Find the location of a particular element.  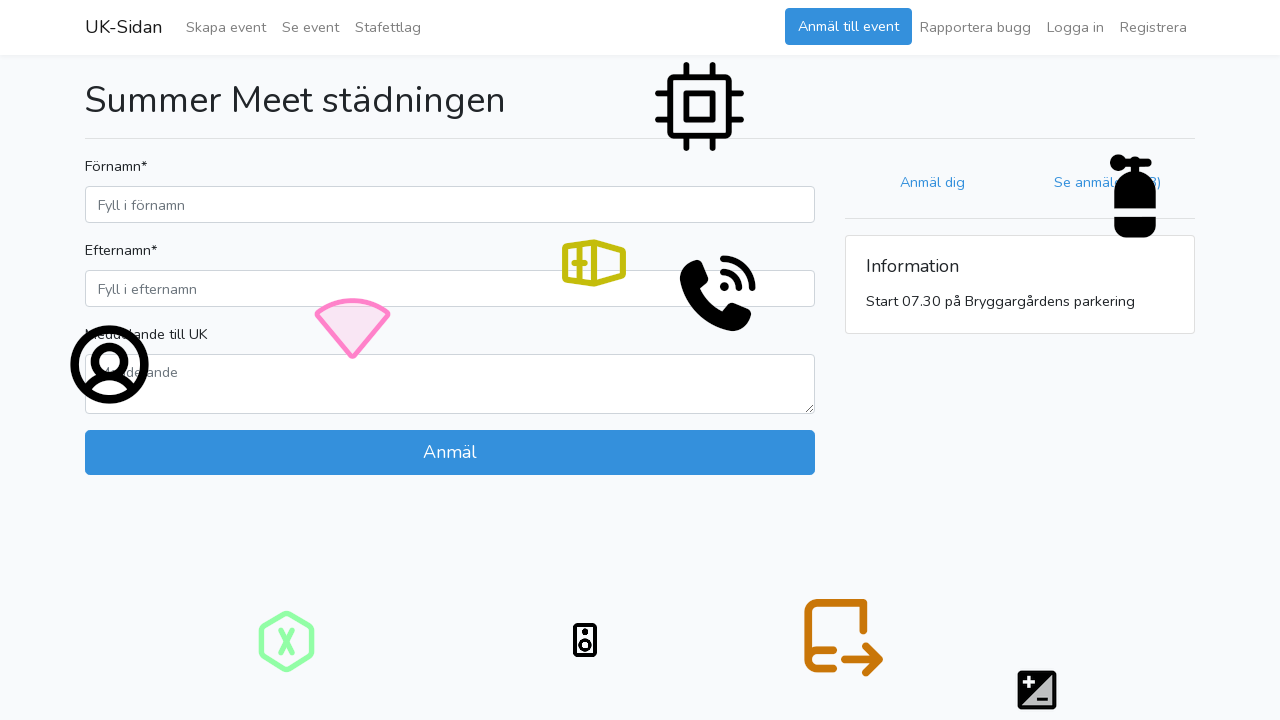

pull changes from a remote repository is located at coordinates (841, 641).